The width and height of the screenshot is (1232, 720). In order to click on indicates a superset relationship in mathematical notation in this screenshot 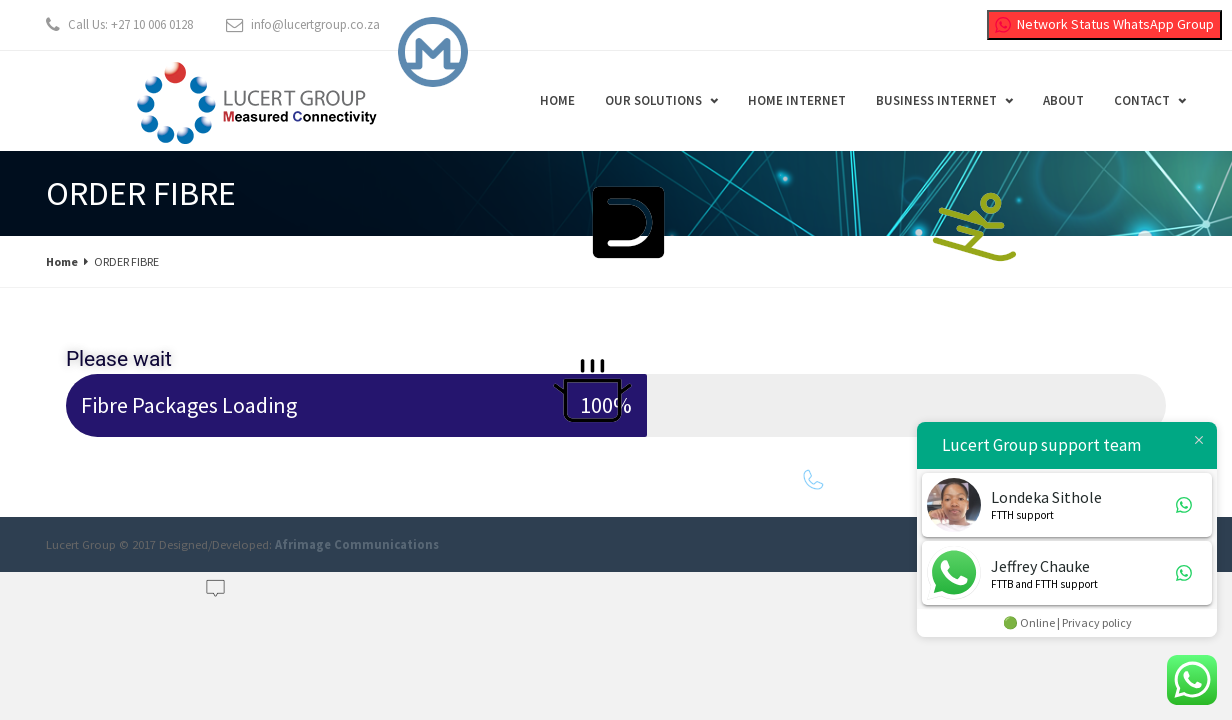, I will do `click(628, 222)`.